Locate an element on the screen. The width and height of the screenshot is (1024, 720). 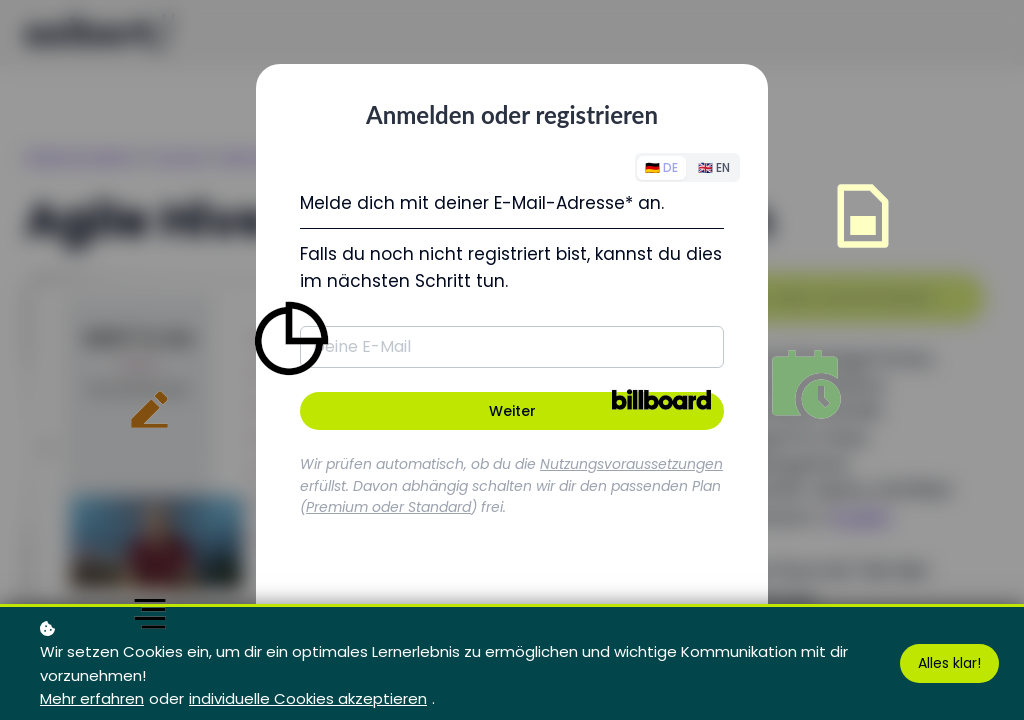
edit content or text is located at coordinates (149, 409).